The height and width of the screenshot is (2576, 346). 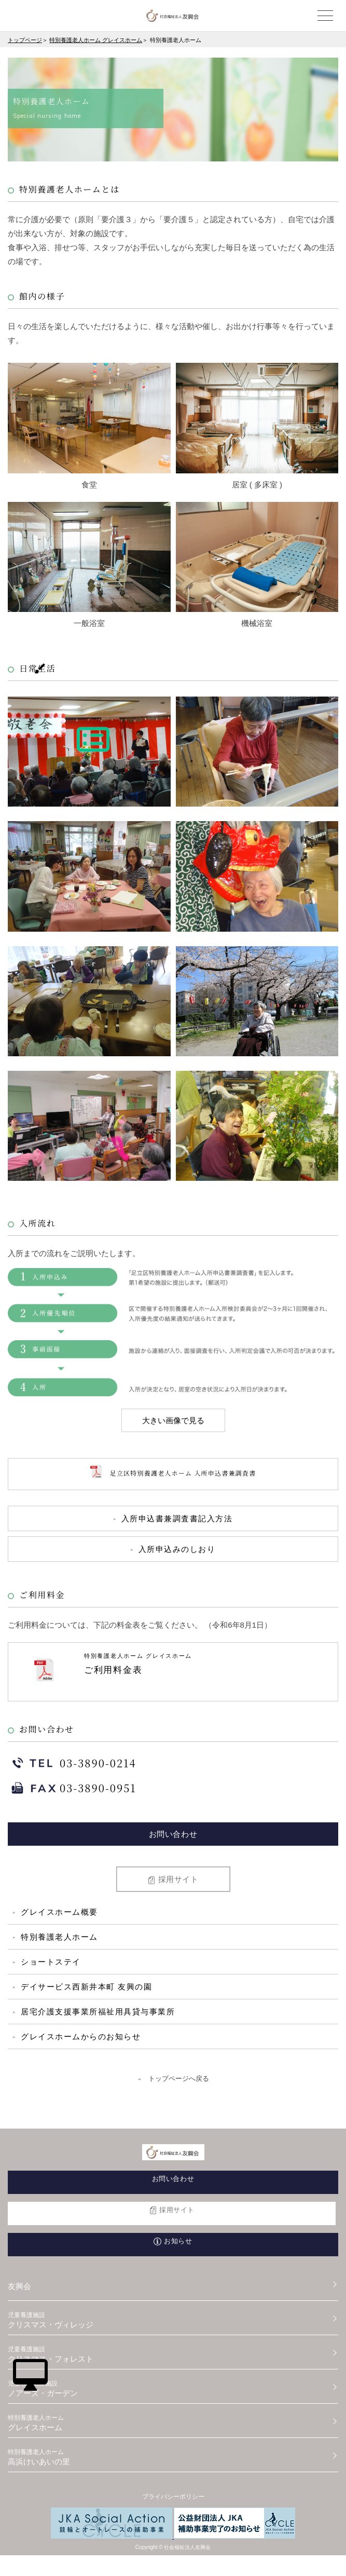 I want to click on access desktop or computer settings, so click(x=30, y=2375).